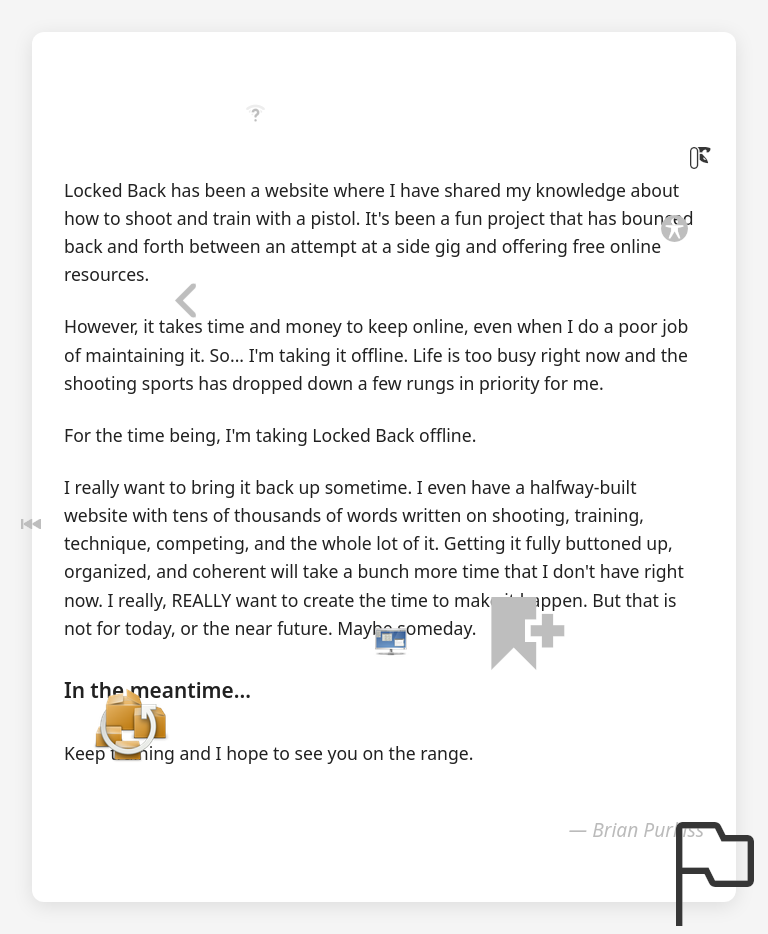  What do you see at coordinates (255, 112) in the screenshot?
I see `indicates no network route available` at bounding box center [255, 112].